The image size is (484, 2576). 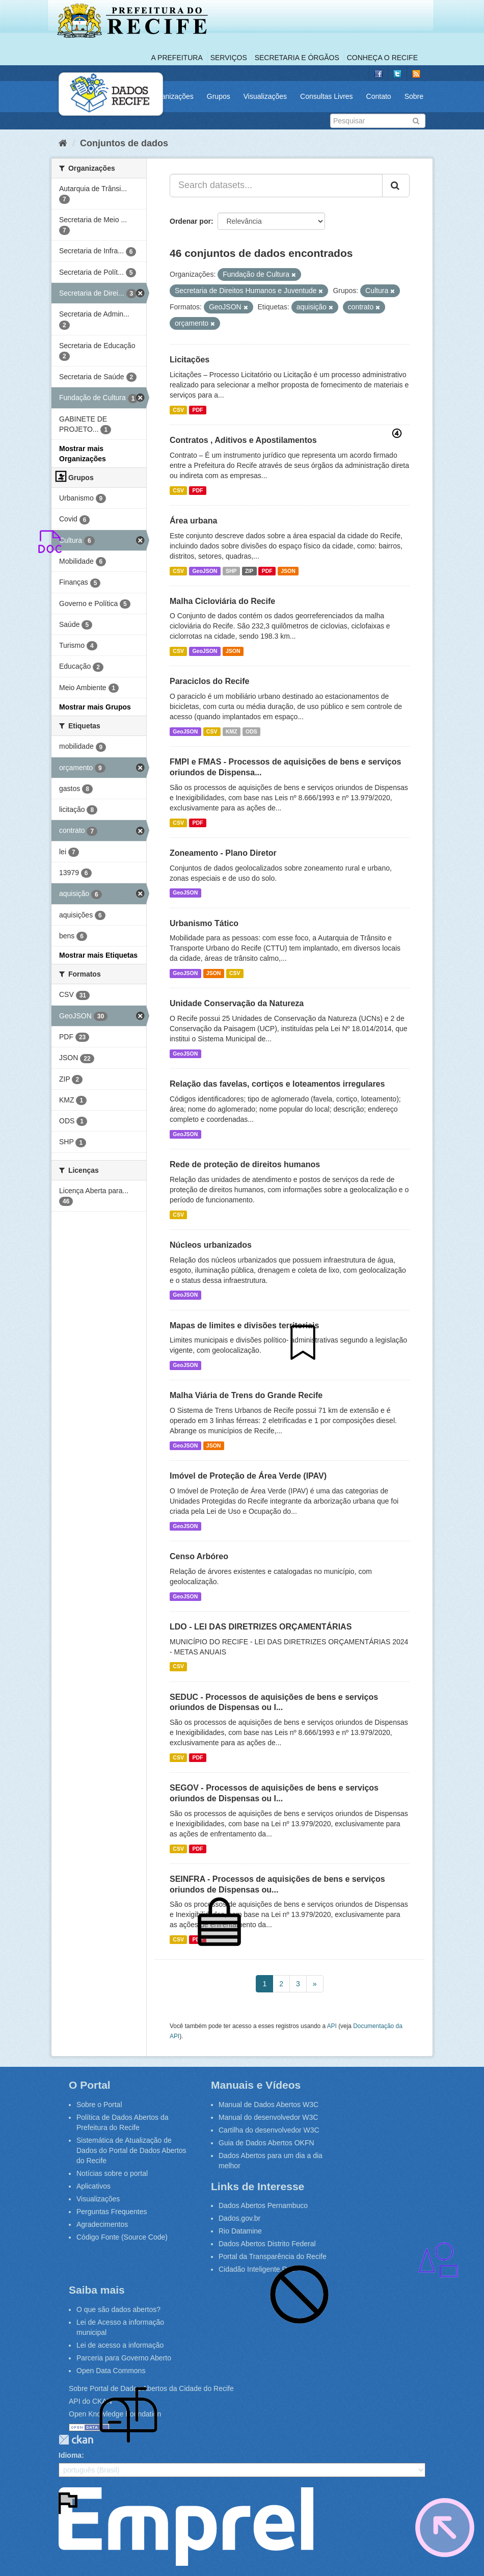 I want to click on indicates blocked or prohibited content, so click(x=299, y=2294).